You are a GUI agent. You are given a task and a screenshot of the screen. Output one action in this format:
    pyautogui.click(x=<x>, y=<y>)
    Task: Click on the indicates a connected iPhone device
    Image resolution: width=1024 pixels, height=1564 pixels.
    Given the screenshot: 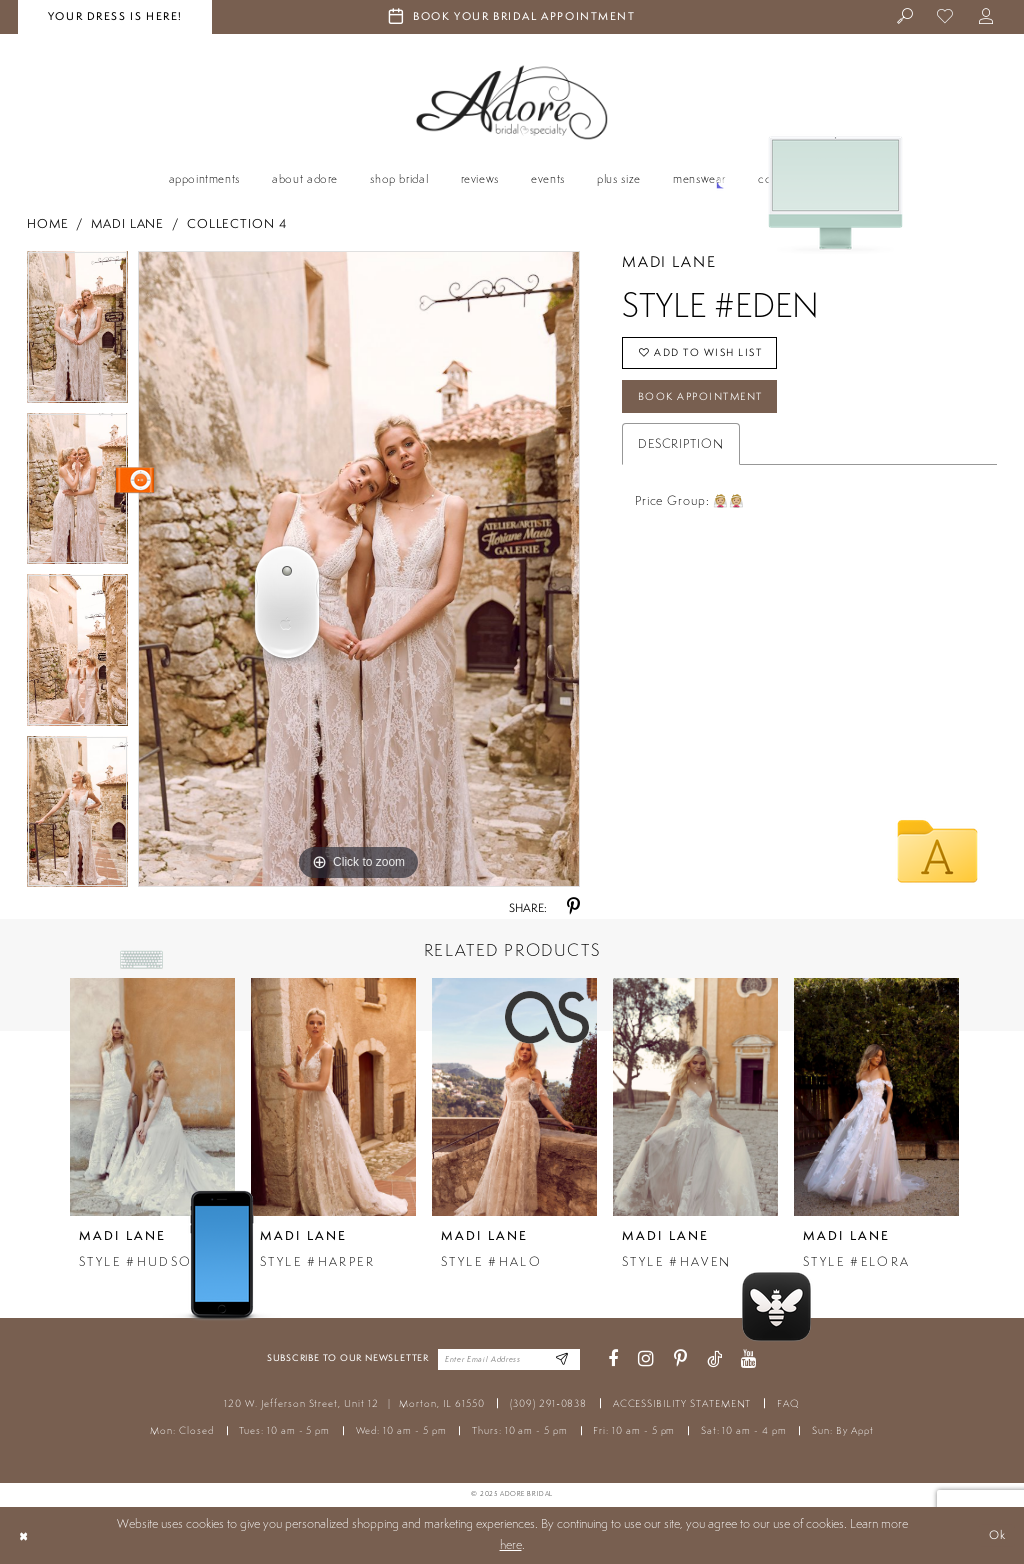 What is the action you would take?
    pyautogui.click(x=222, y=1256)
    